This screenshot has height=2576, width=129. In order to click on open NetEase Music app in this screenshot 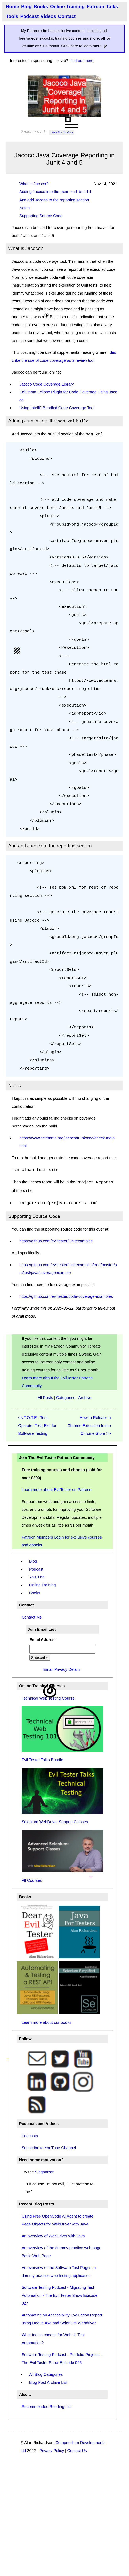, I will do `click(50, 1691)`.